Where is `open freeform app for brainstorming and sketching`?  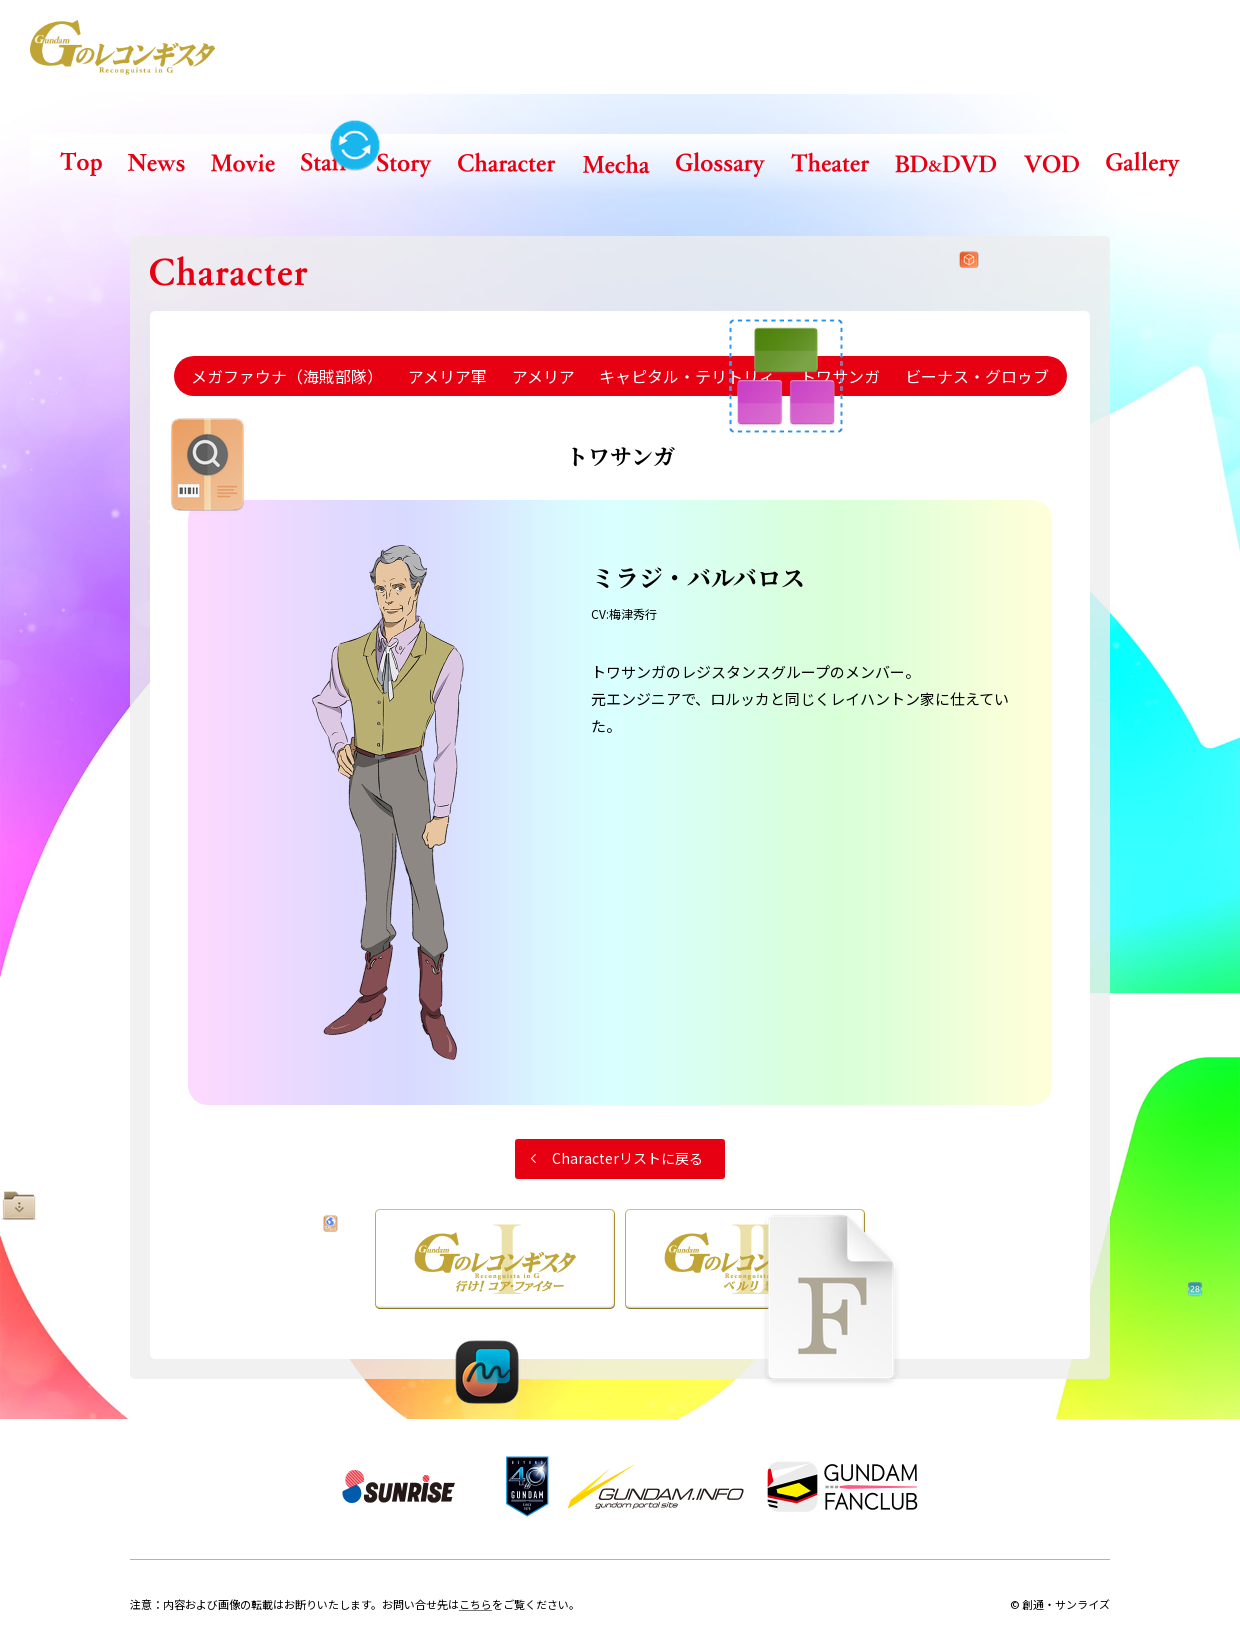
open freeform app for brainstorming and sketching is located at coordinates (487, 1372).